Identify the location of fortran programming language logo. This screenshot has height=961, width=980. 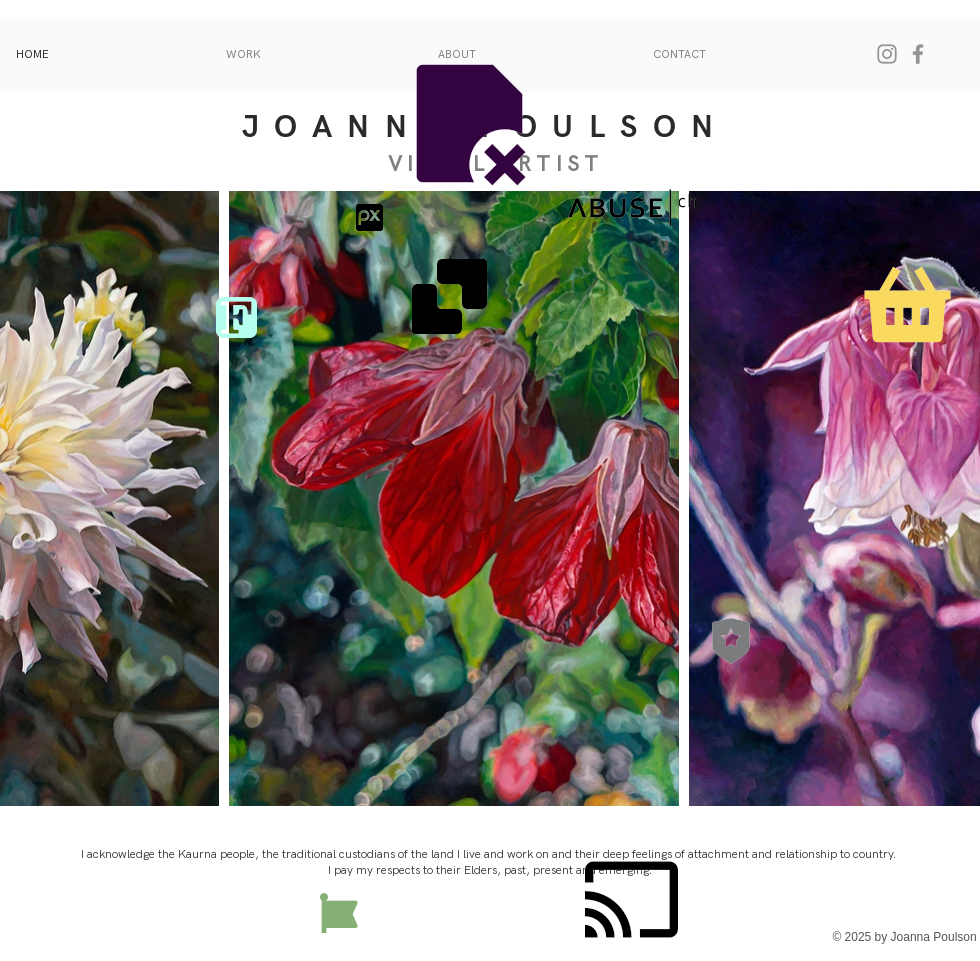
(236, 317).